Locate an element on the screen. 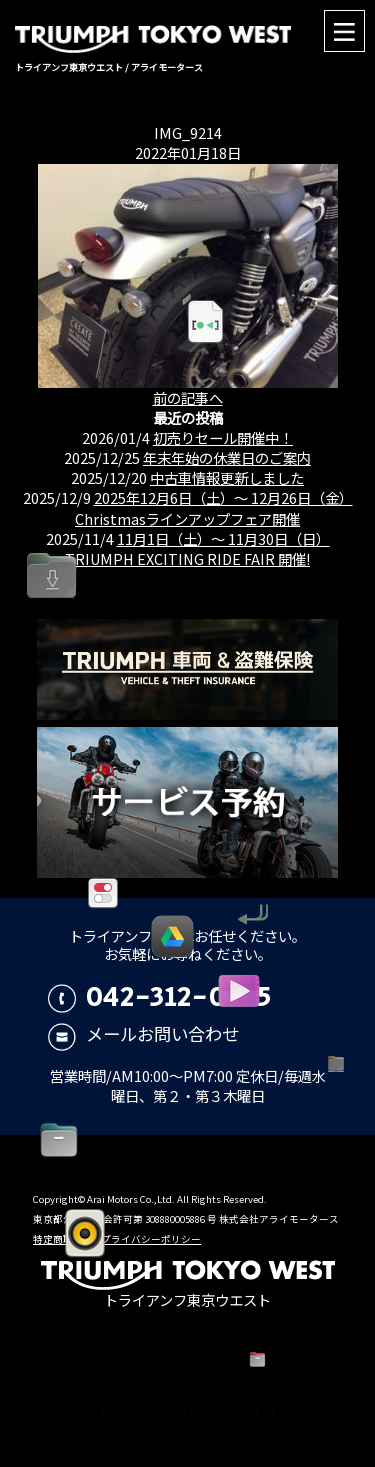  open Google Drive app is located at coordinates (172, 936).